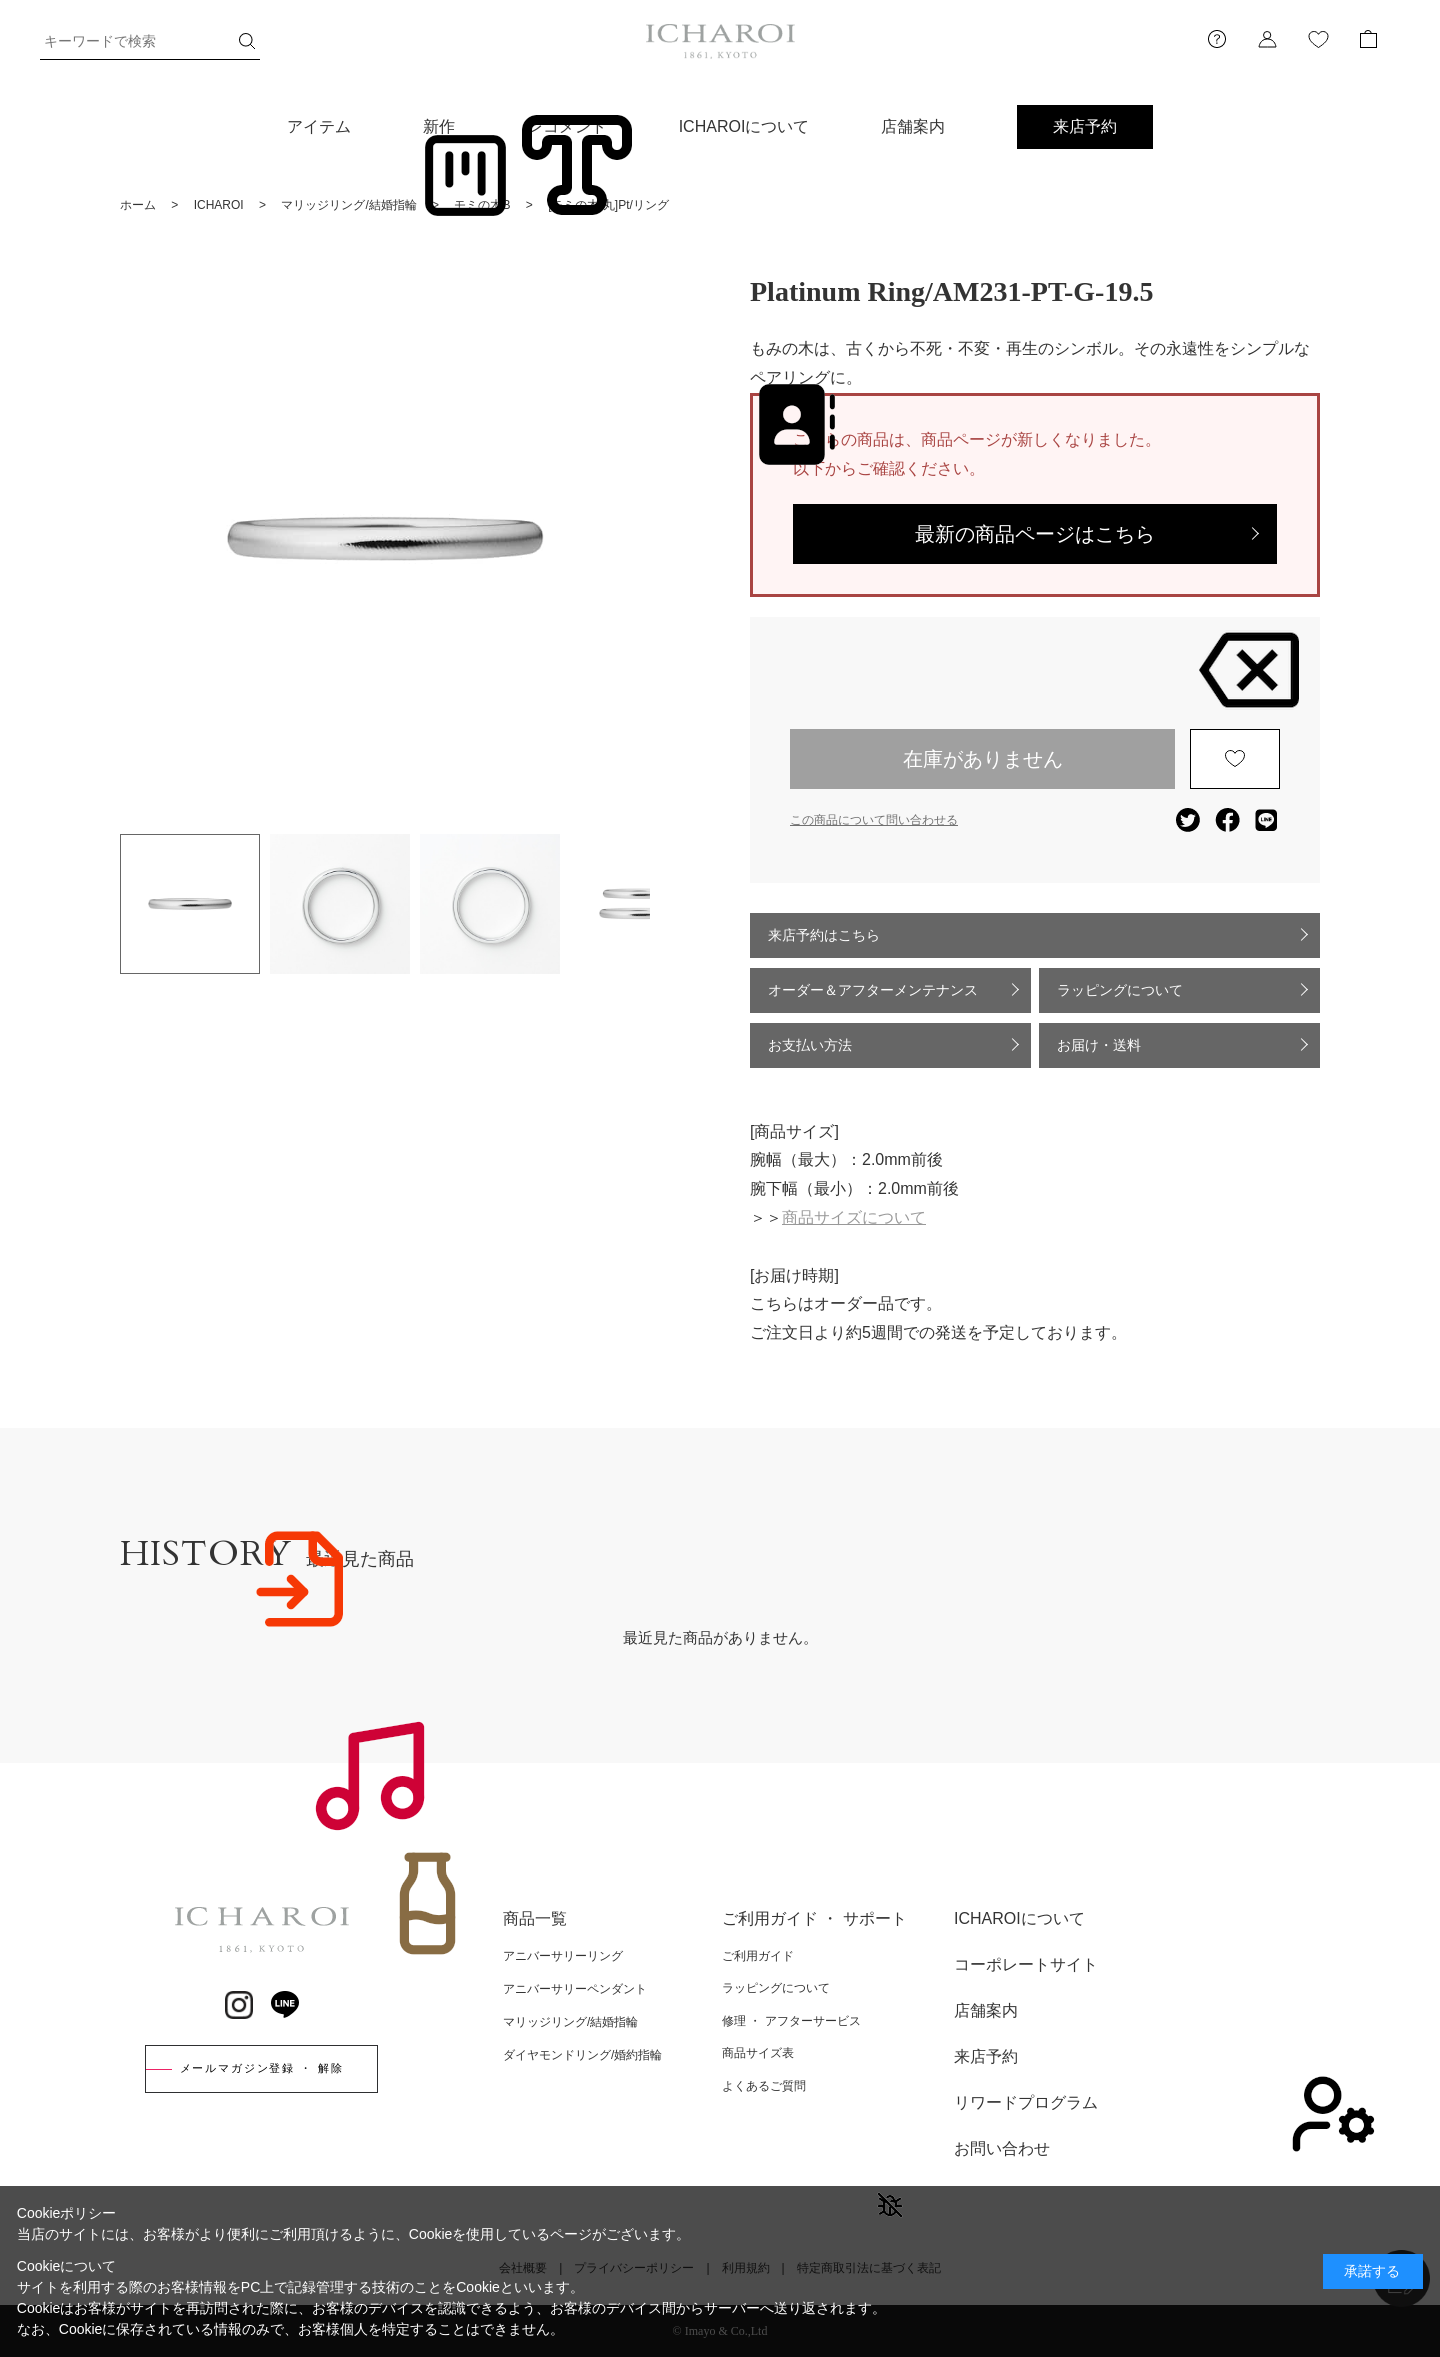 The image size is (1440, 2357). I want to click on import a file into the application, so click(304, 1579).